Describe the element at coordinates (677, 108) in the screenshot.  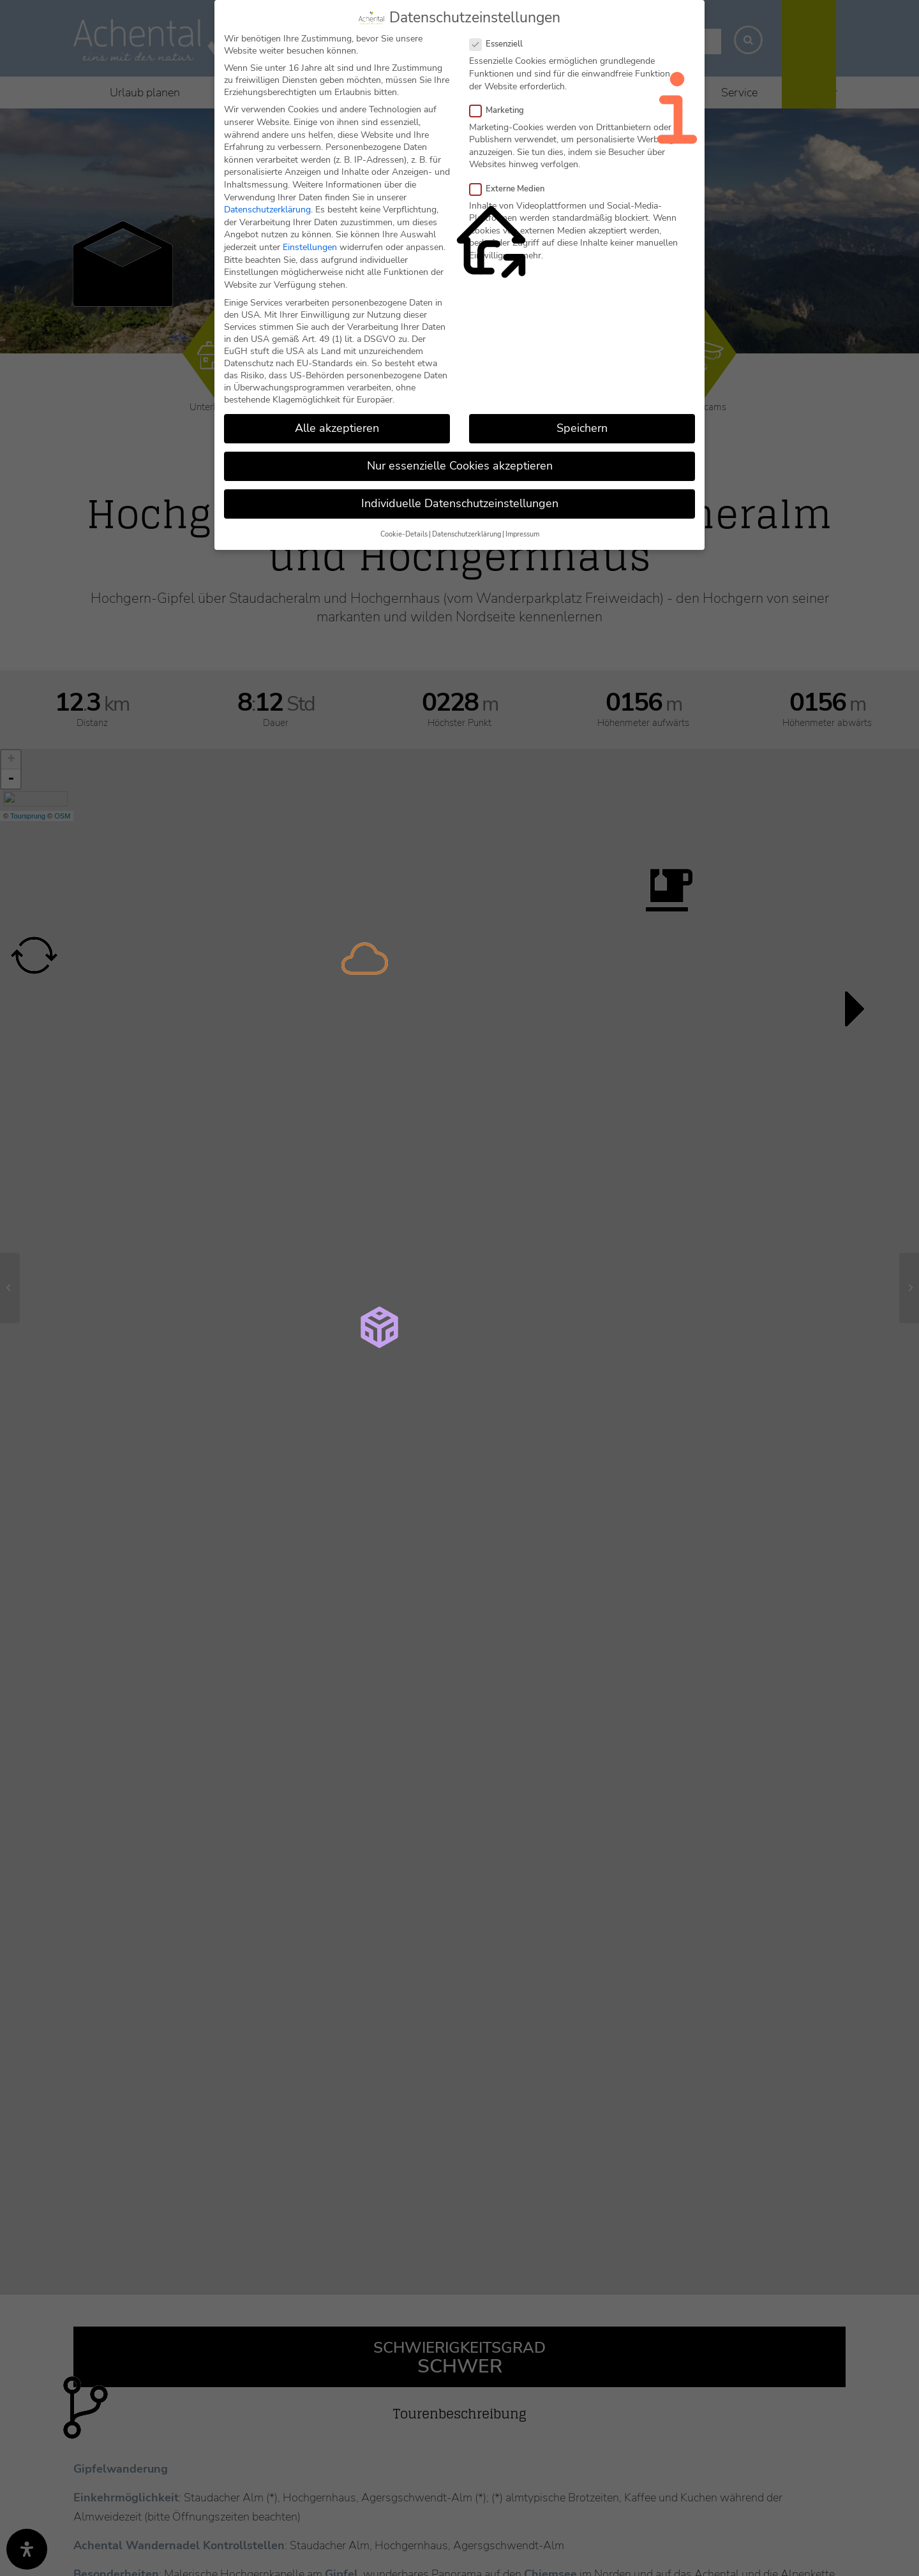
I see `view more information or details` at that location.